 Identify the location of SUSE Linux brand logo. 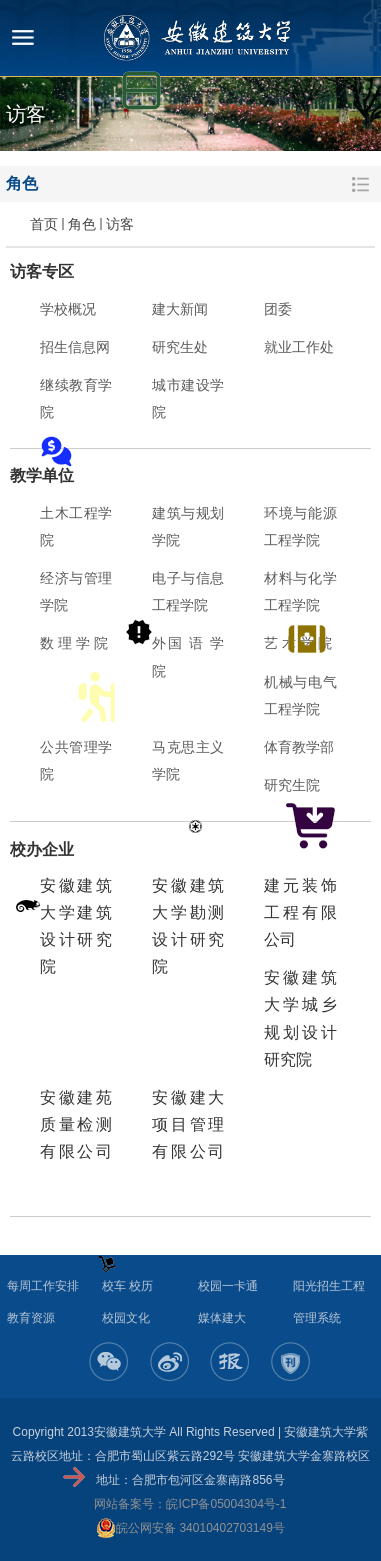
(28, 906).